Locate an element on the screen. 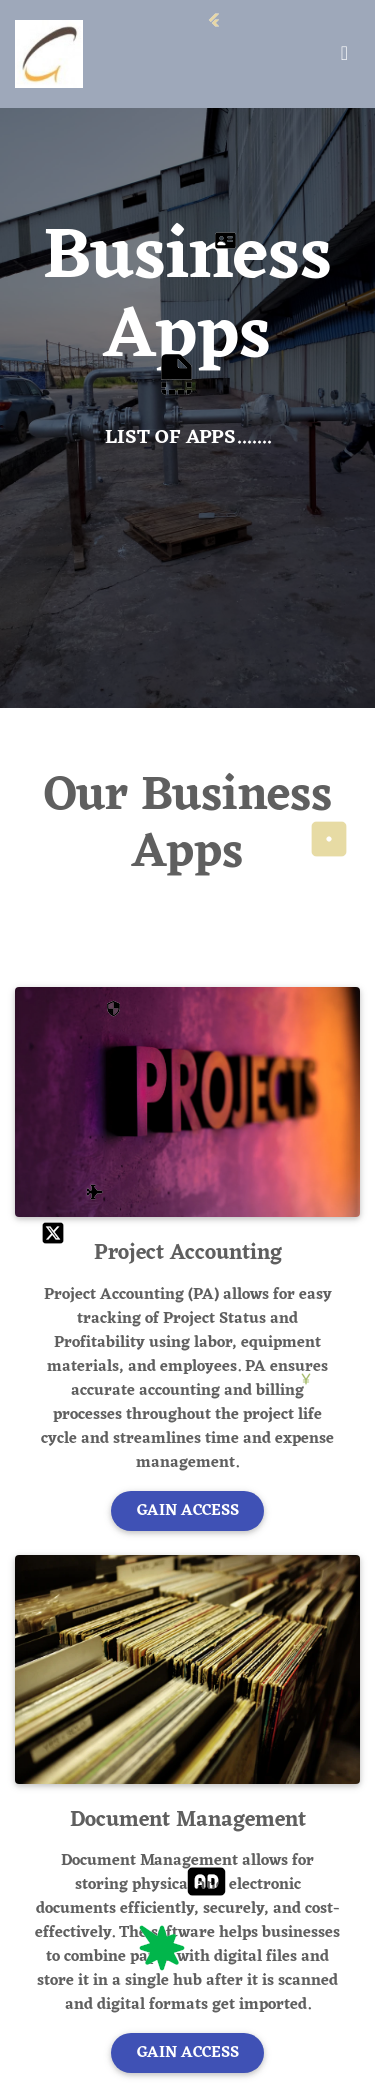 This screenshot has width=375, height=2097. open X (formerly Twitter) app is located at coordinates (53, 1233).